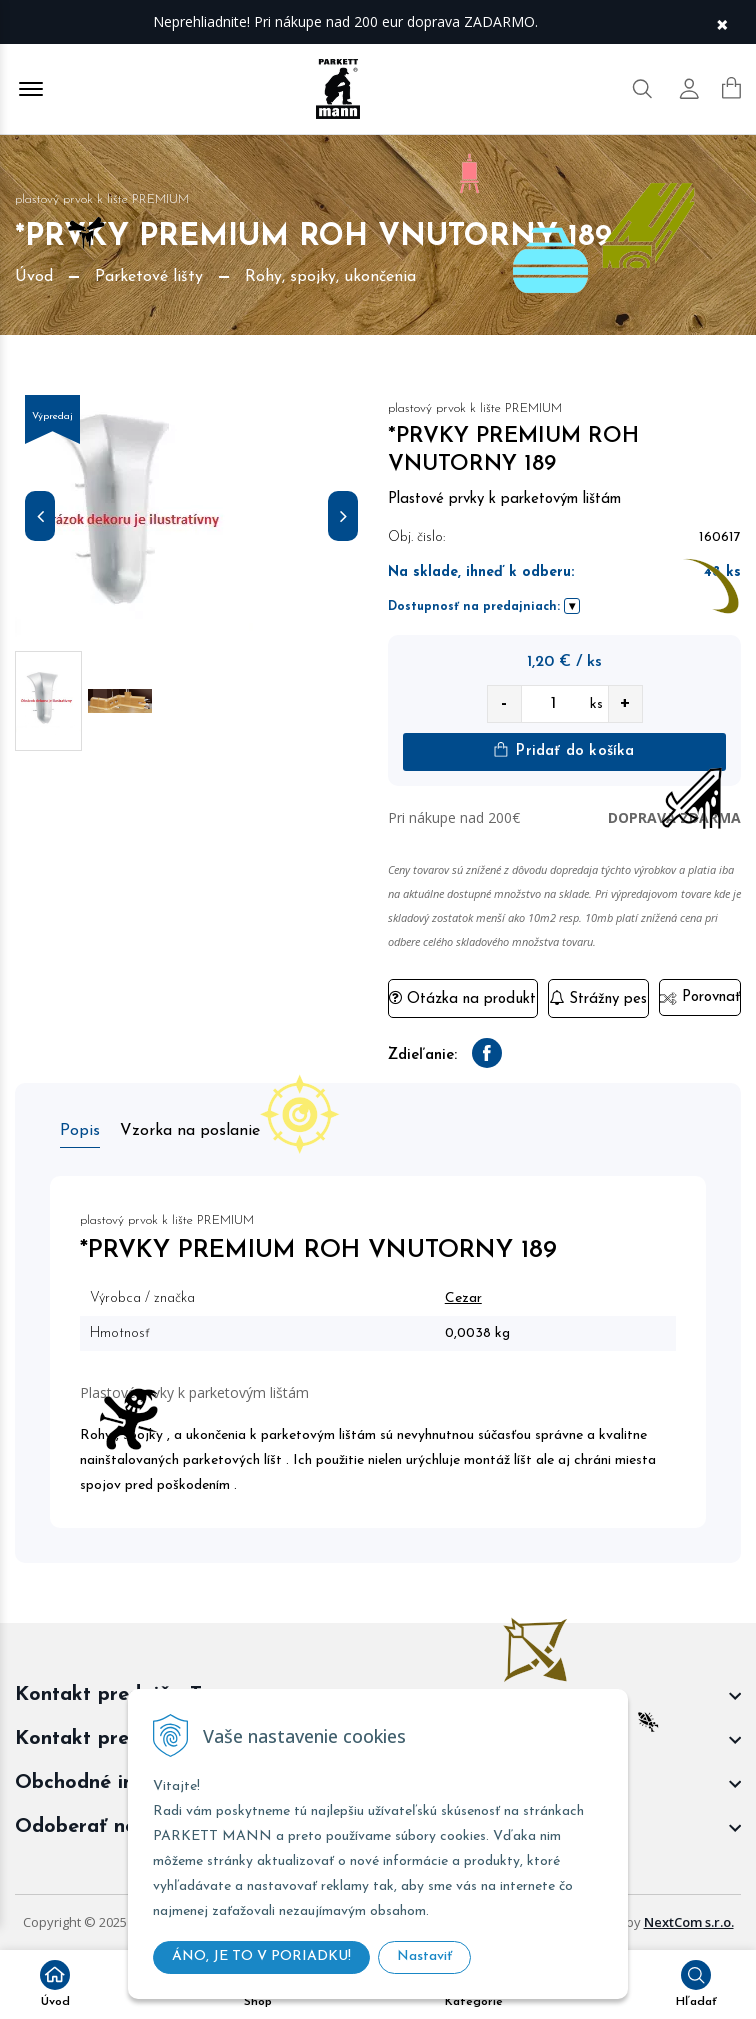 The height and width of the screenshot is (2019, 756). I want to click on access curling game or sports content, so click(550, 255).